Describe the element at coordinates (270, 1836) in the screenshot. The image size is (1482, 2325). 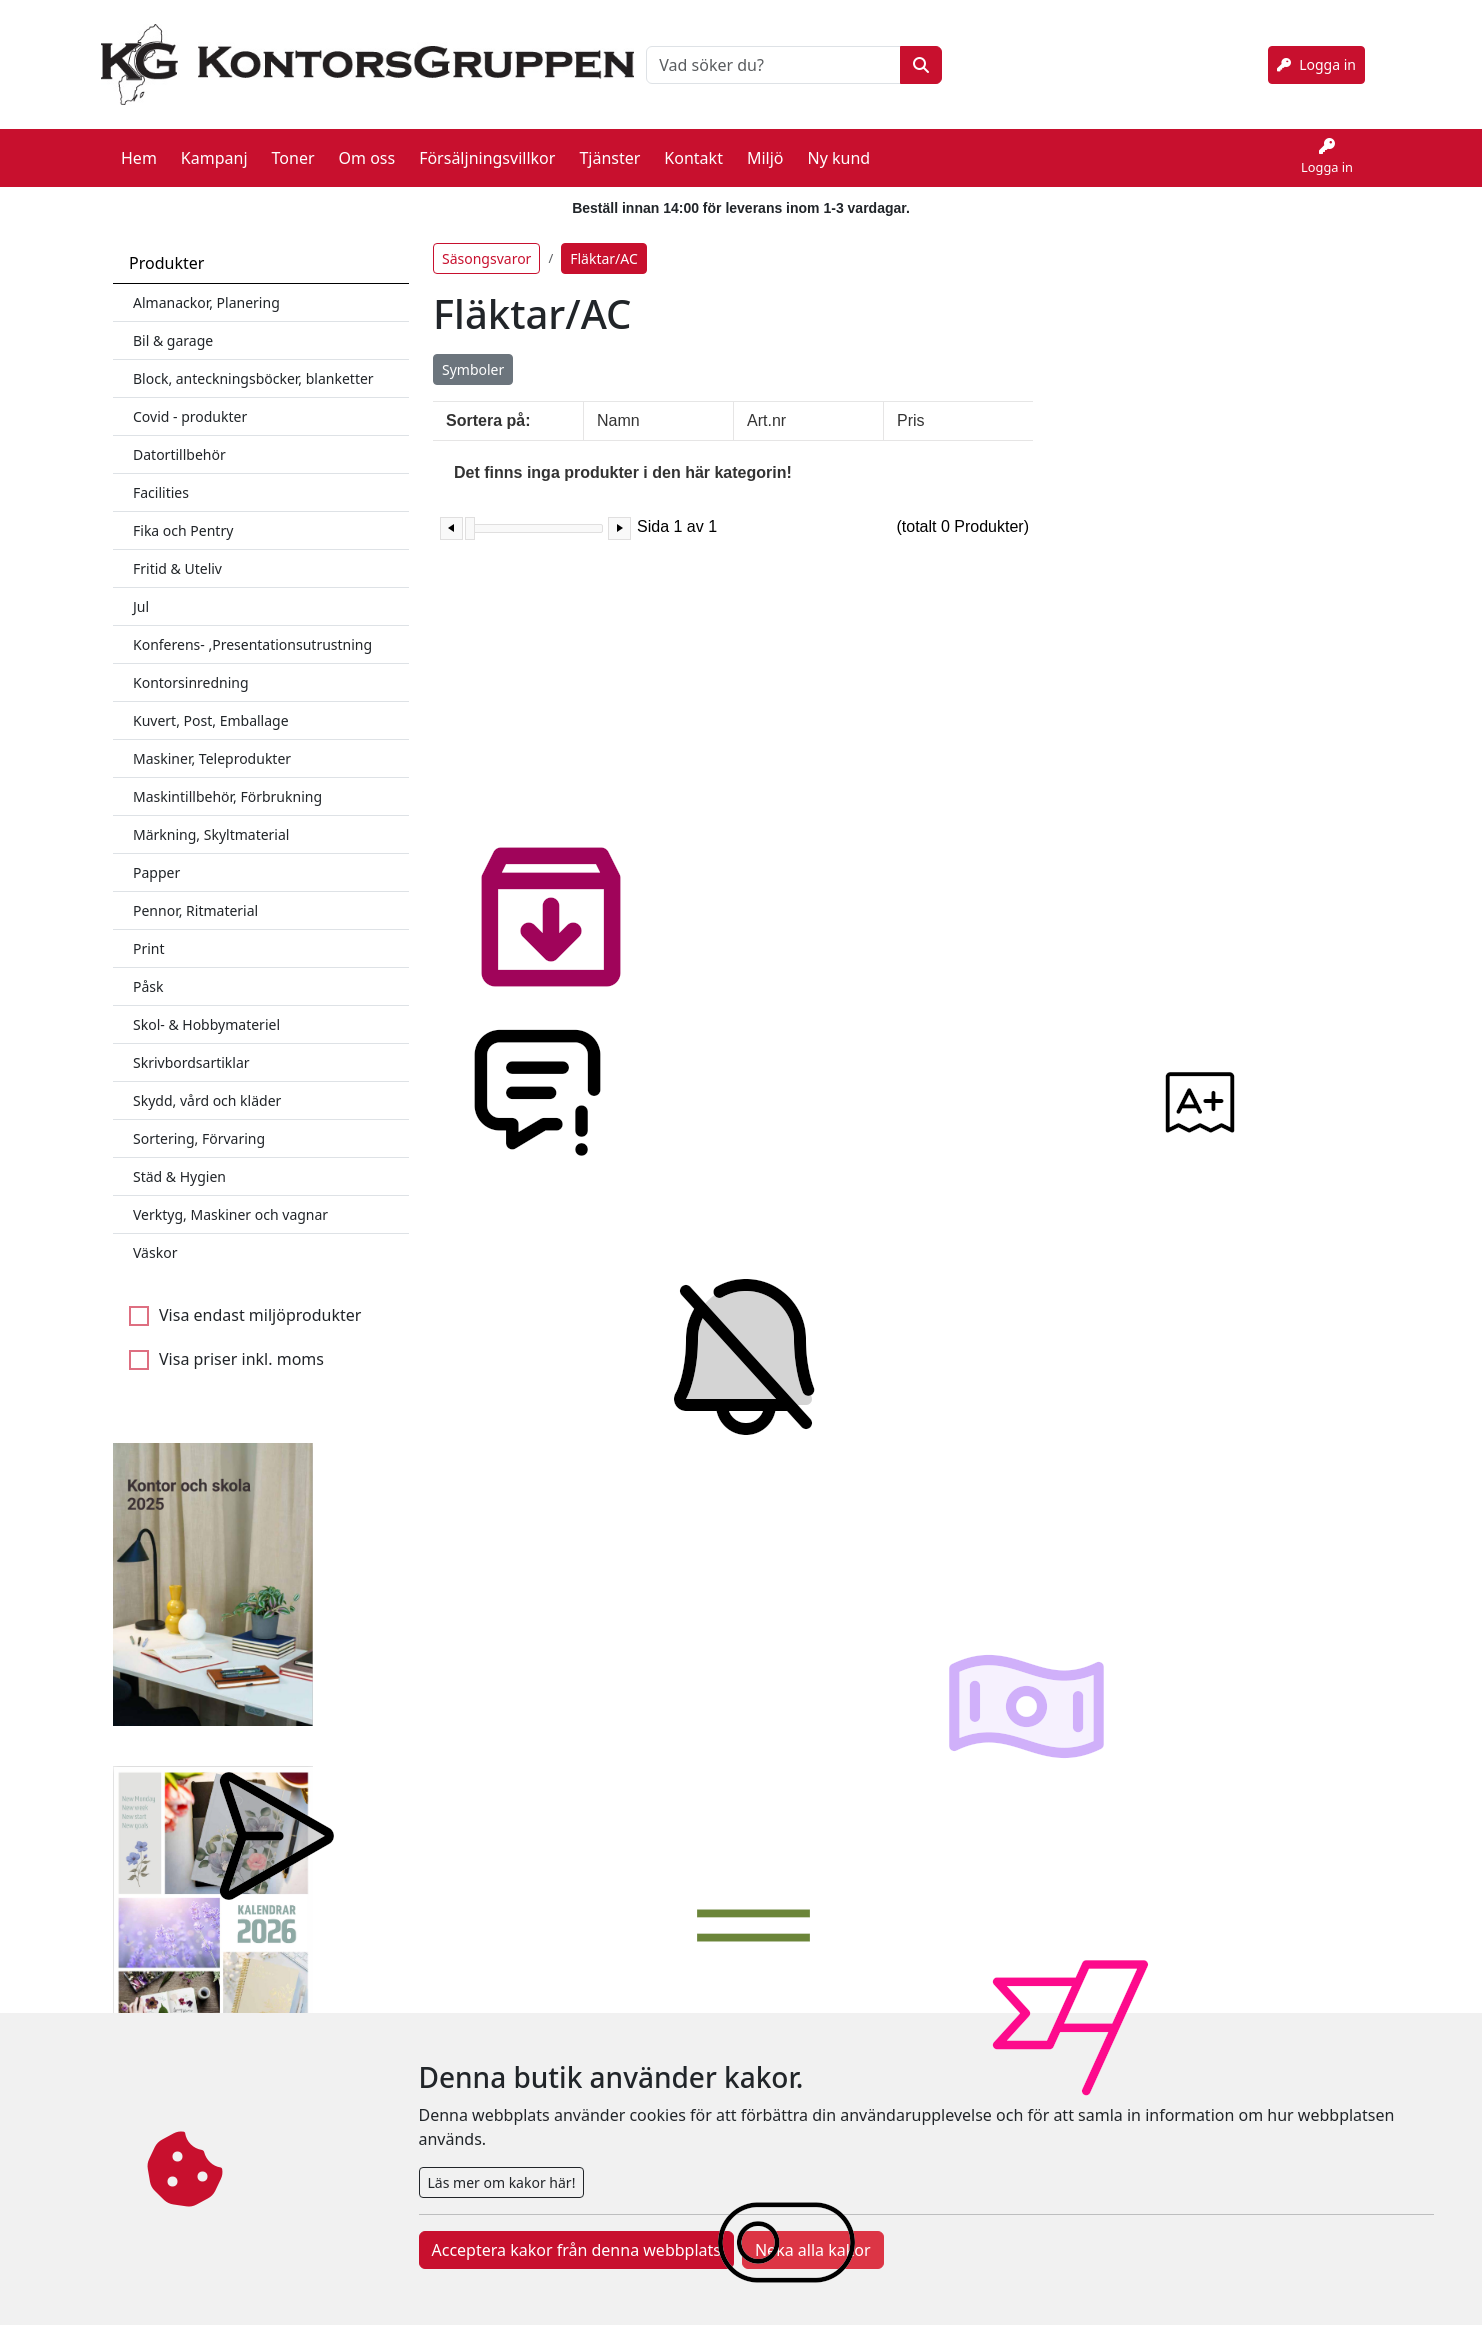
I see `send message` at that location.